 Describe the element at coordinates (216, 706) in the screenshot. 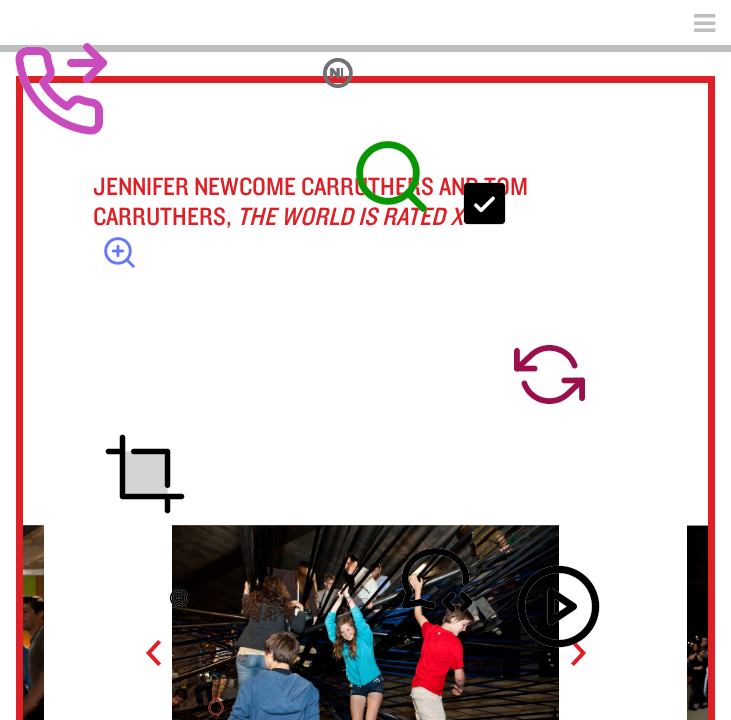

I see `adjust humidity or water settings` at that location.